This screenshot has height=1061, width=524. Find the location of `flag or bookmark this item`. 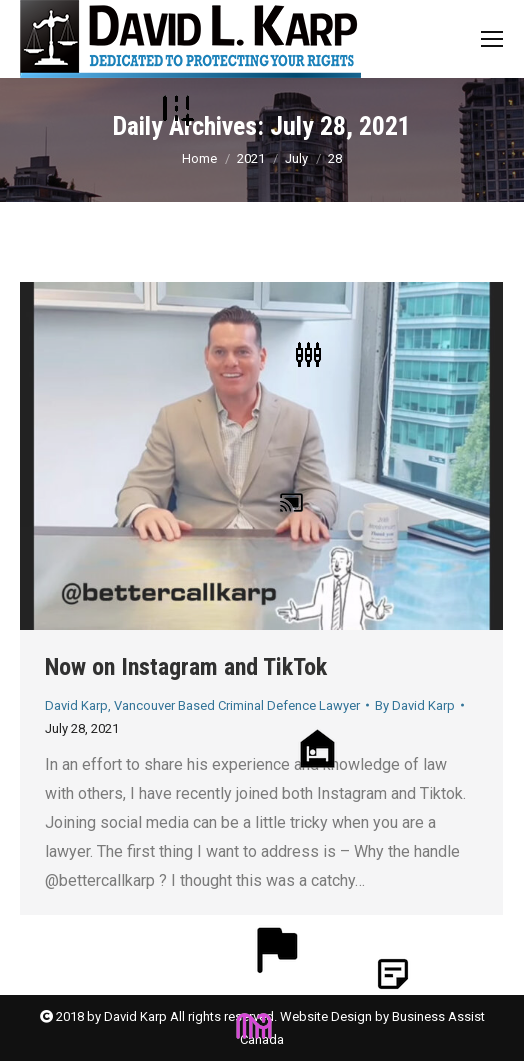

flag or bookmark this item is located at coordinates (276, 949).